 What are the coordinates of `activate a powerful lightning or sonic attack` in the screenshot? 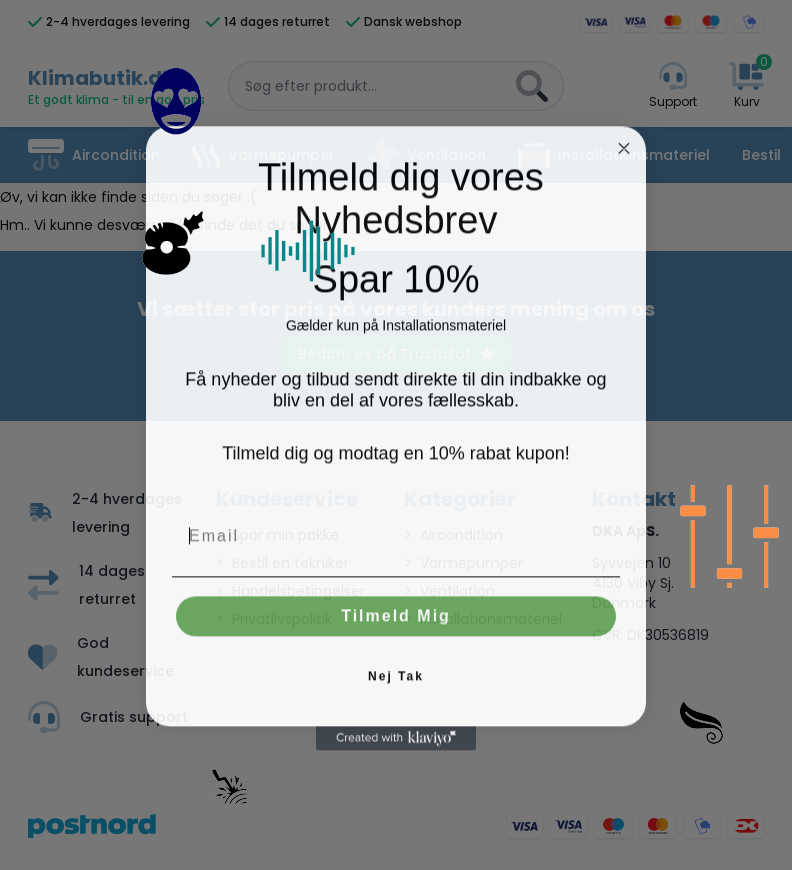 It's located at (229, 786).